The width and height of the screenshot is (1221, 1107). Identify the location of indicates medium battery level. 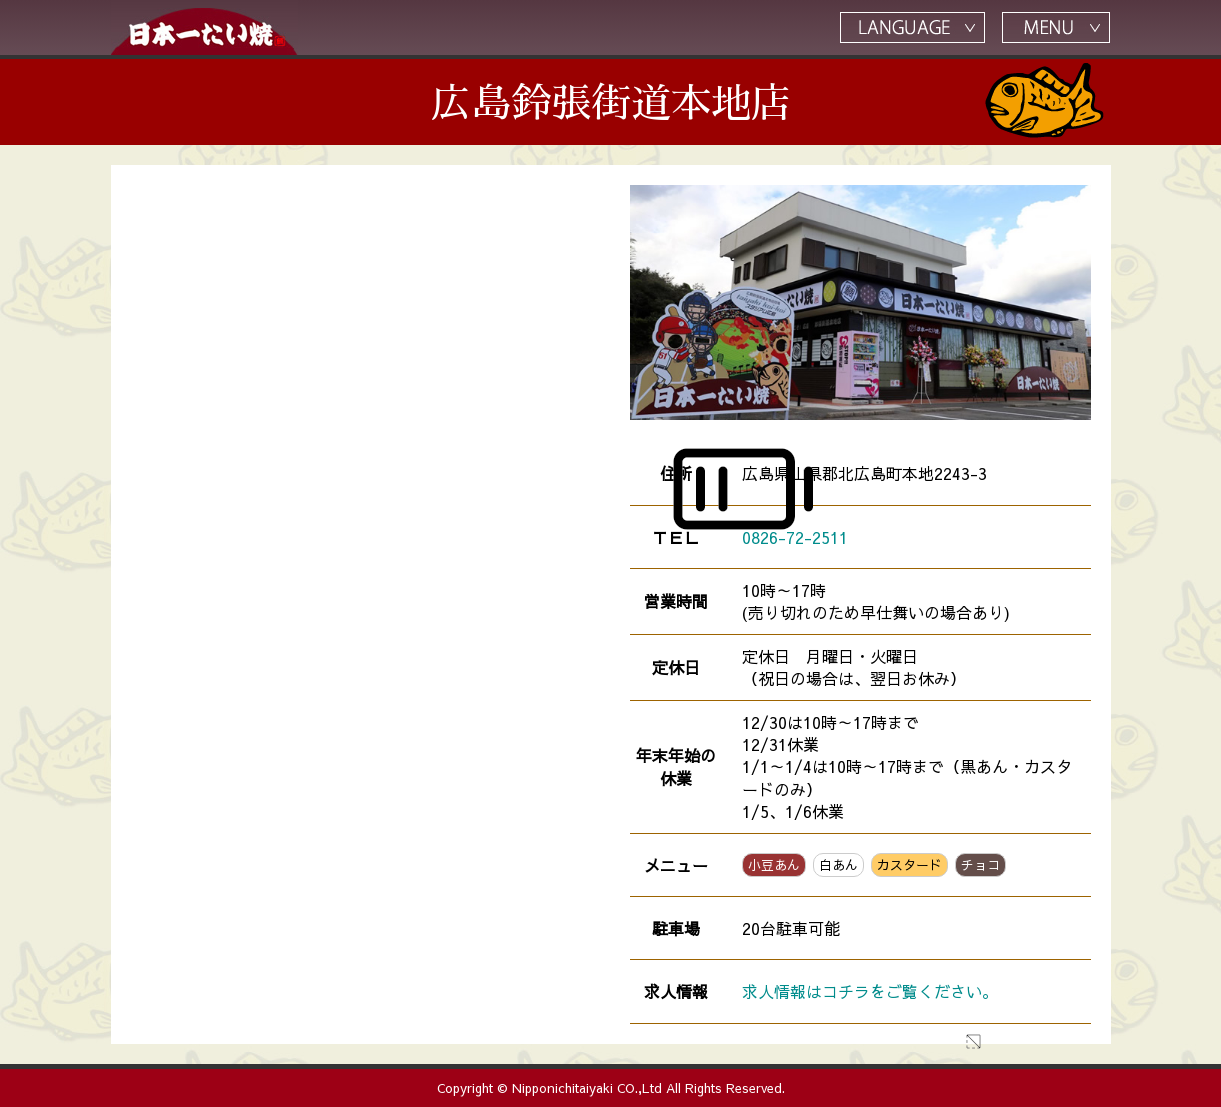
(741, 489).